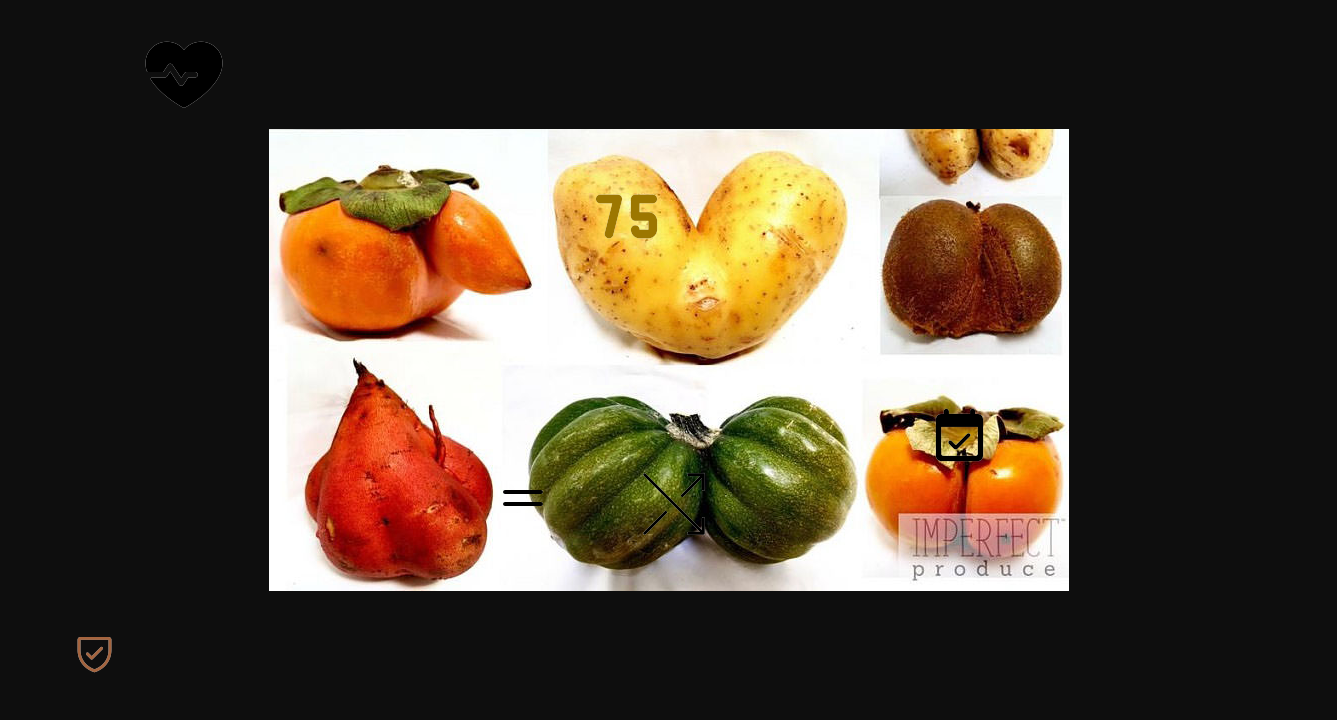 The height and width of the screenshot is (720, 1337). I want to click on shuffle or randomize playback order, so click(674, 504).